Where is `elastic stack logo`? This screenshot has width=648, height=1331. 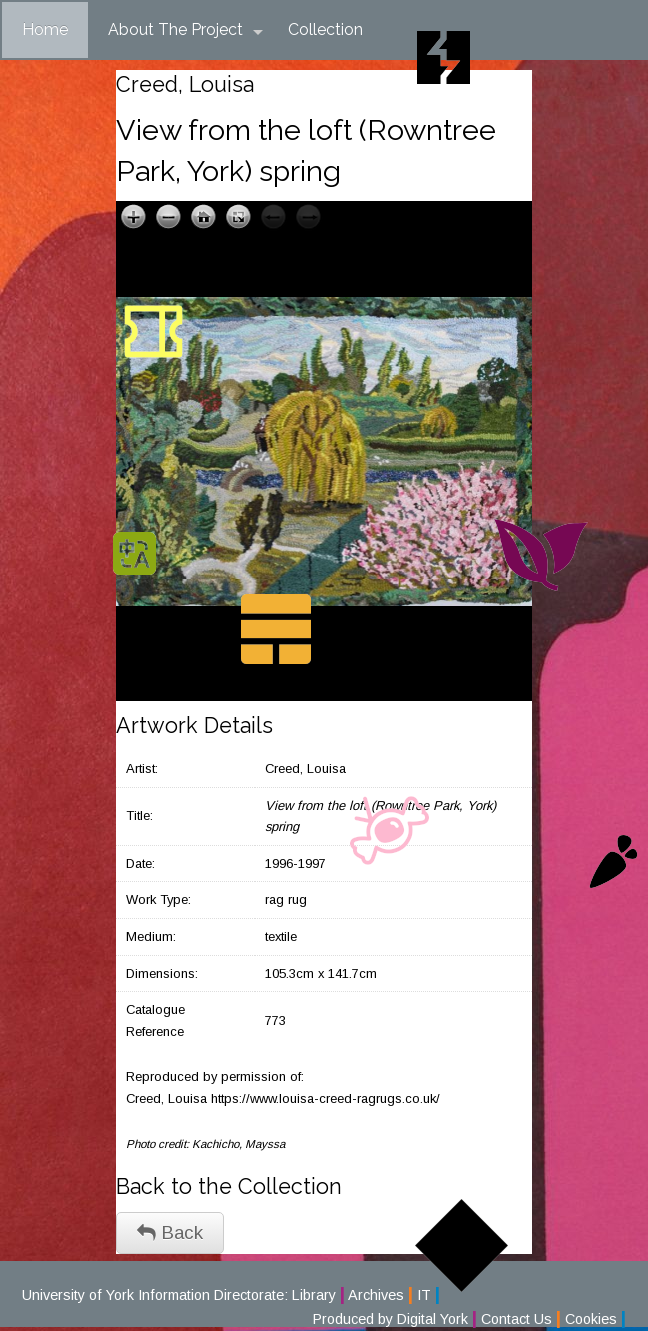 elastic stack logo is located at coordinates (276, 629).